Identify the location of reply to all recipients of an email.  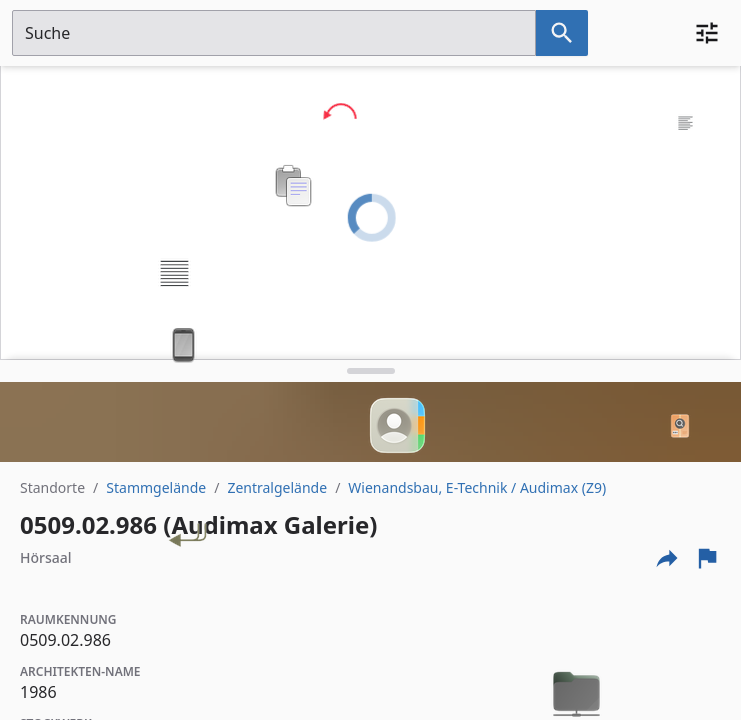
(187, 535).